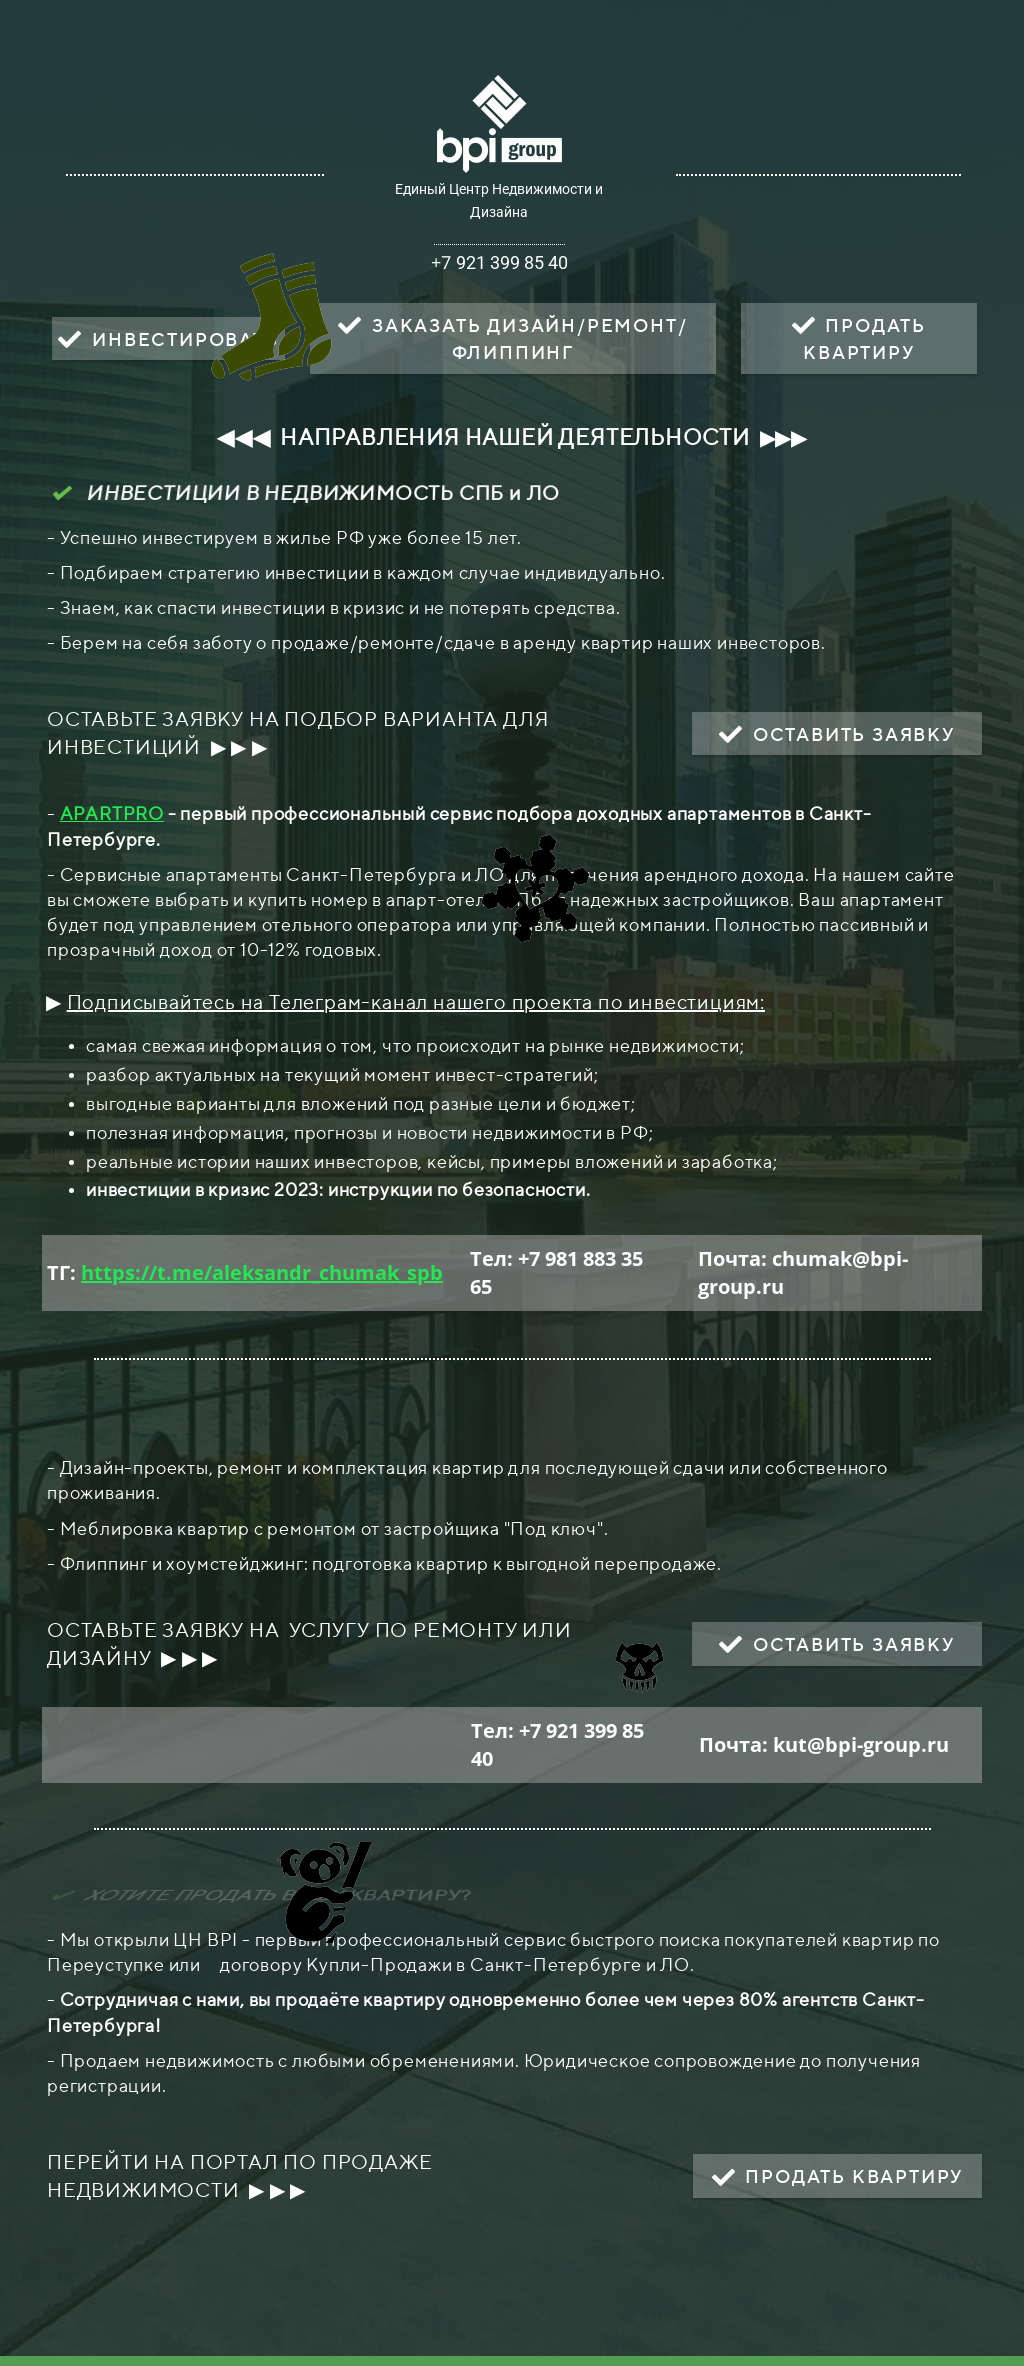 This screenshot has height=2366, width=1024. What do you see at coordinates (271, 316) in the screenshot?
I see `browse socks or hosiery products` at bounding box center [271, 316].